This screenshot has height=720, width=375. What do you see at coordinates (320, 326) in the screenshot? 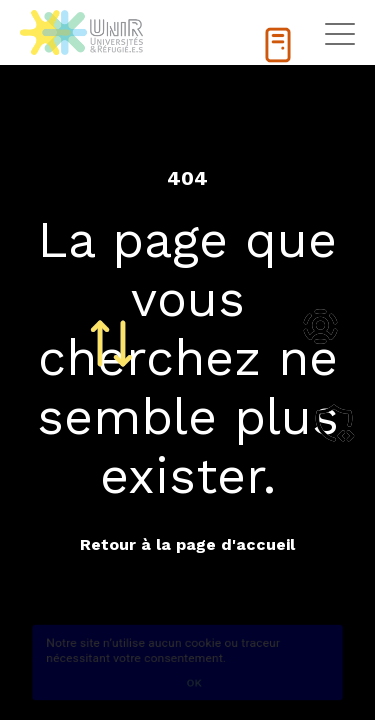
I see `incomplete or pending user profile` at bounding box center [320, 326].